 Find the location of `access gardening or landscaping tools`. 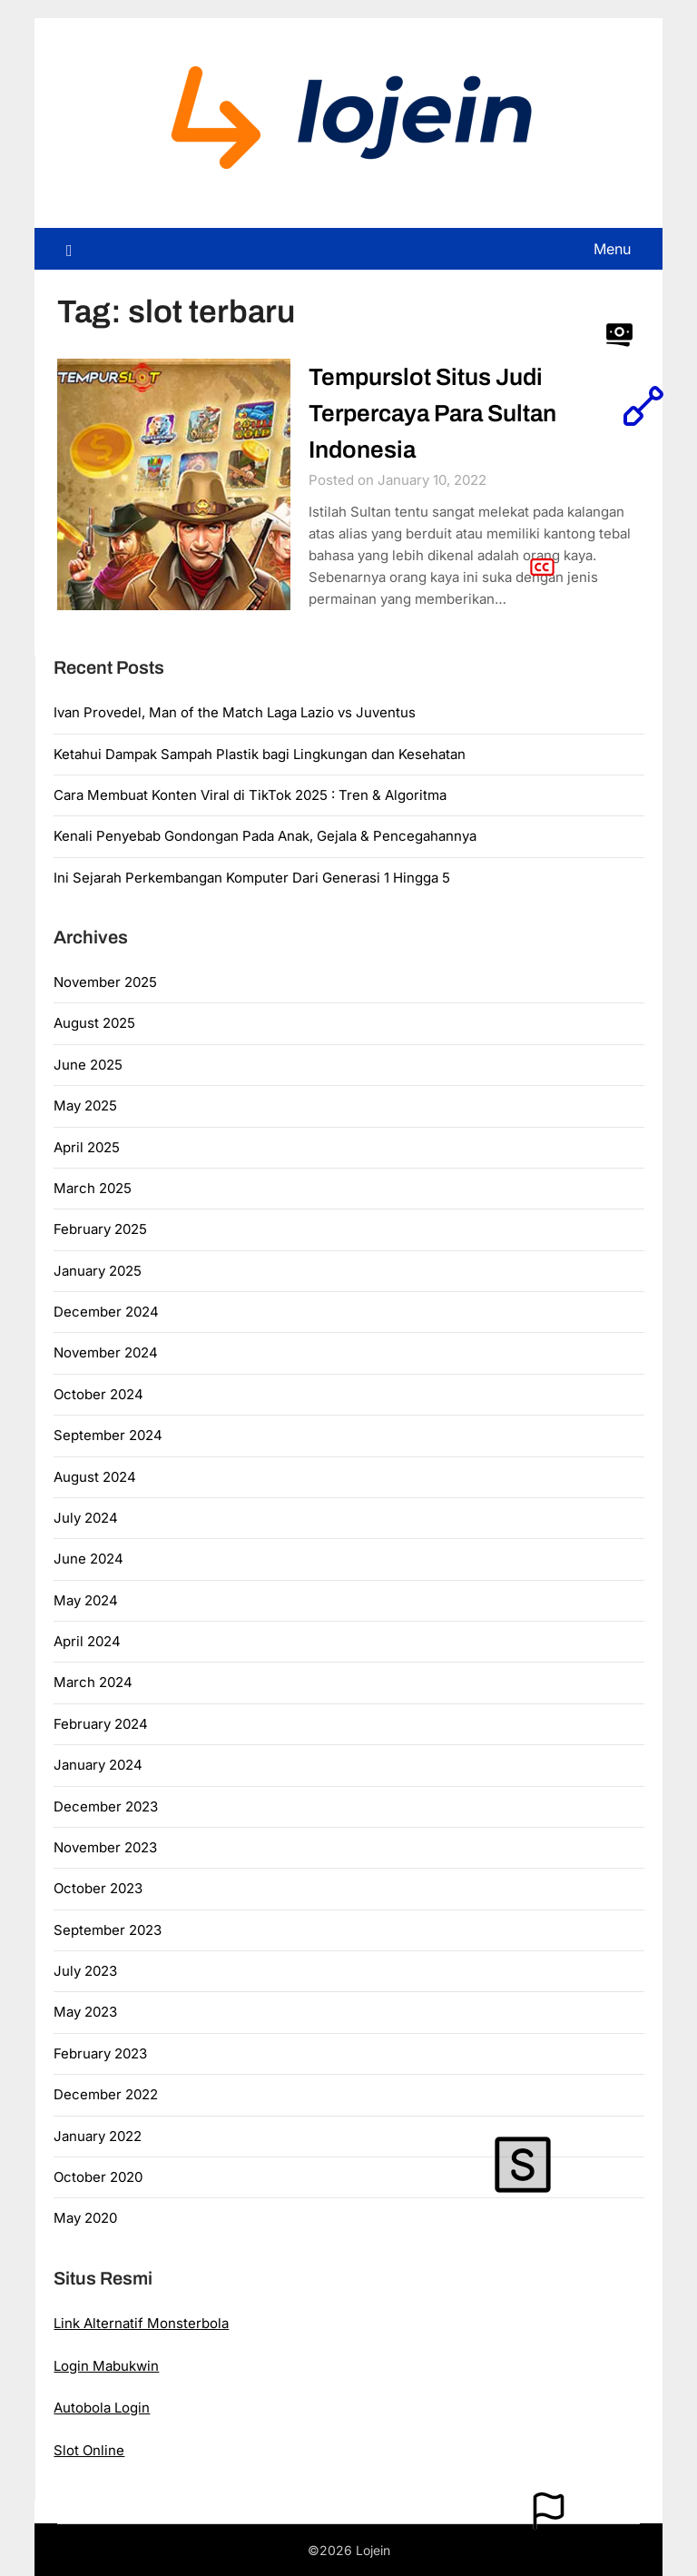

access gardening or landscaping tools is located at coordinates (643, 406).